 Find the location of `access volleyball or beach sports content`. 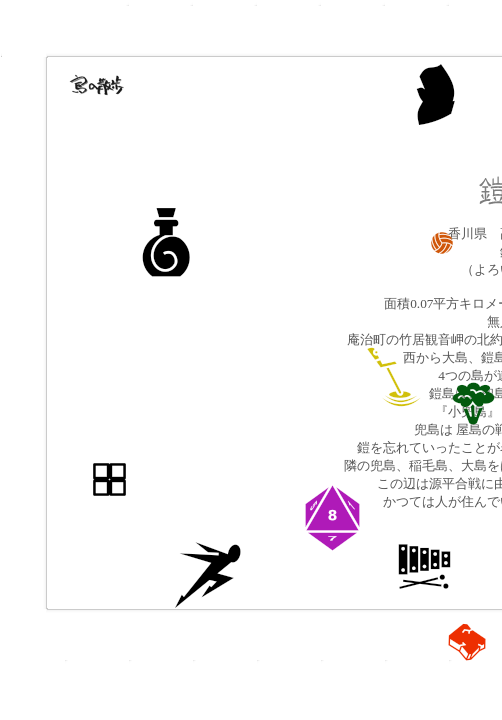

access volleyball or beach sports content is located at coordinates (442, 243).